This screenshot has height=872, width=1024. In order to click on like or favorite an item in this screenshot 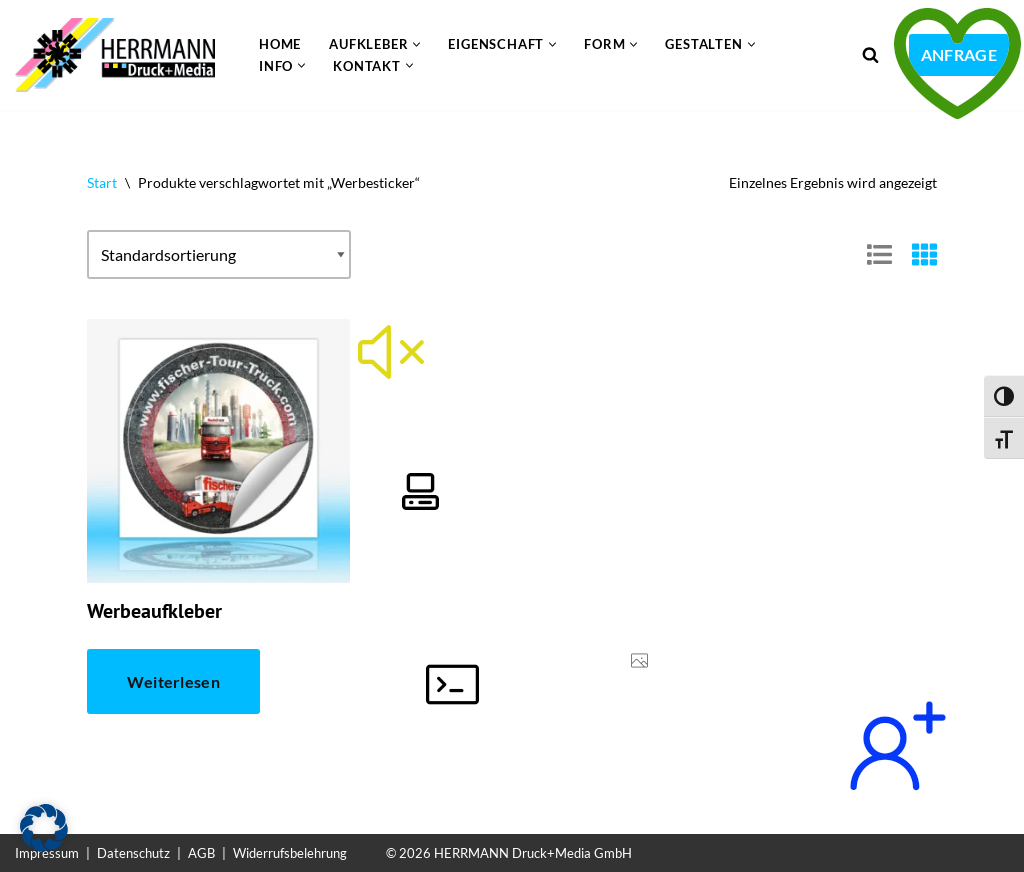, I will do `click(957, 63)`.